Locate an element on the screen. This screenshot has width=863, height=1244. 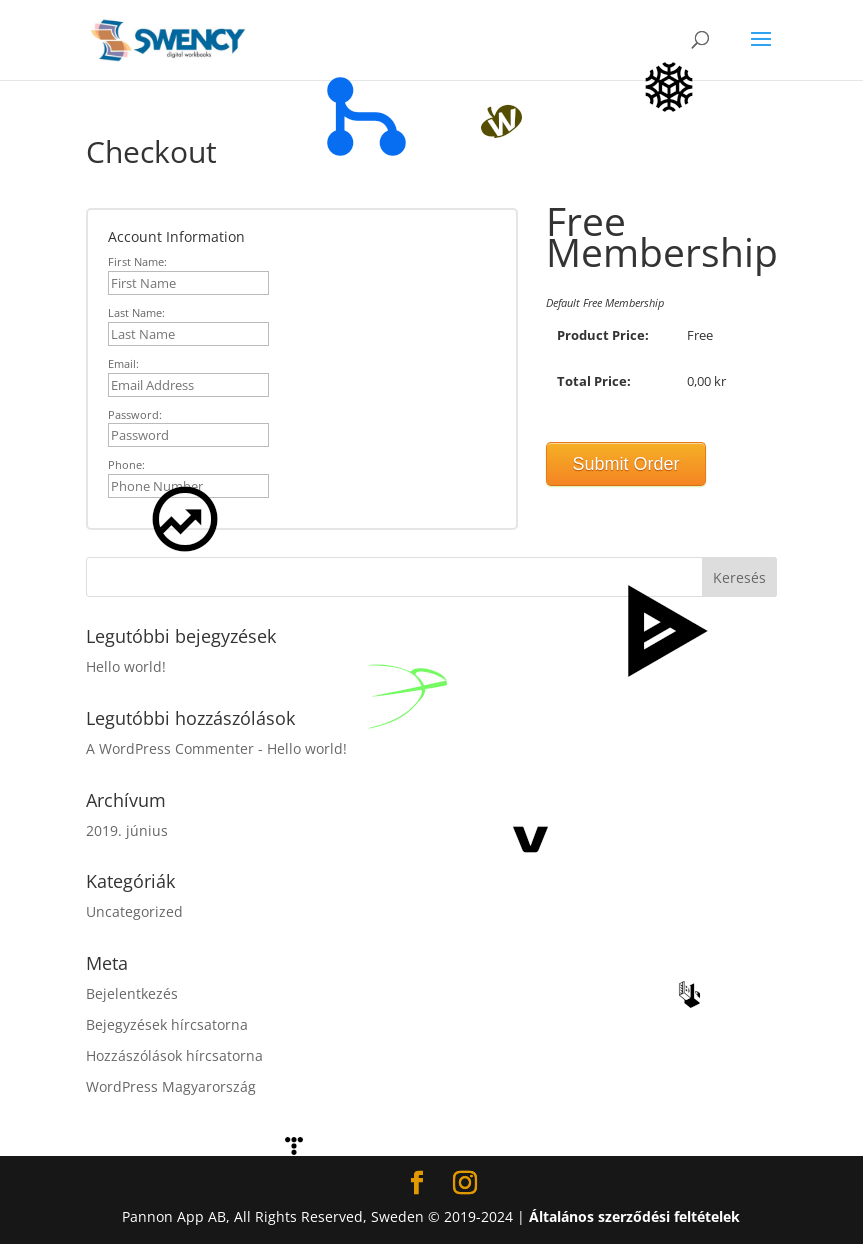
open asciinema terminal recording player is located at coordinates (668, 631).